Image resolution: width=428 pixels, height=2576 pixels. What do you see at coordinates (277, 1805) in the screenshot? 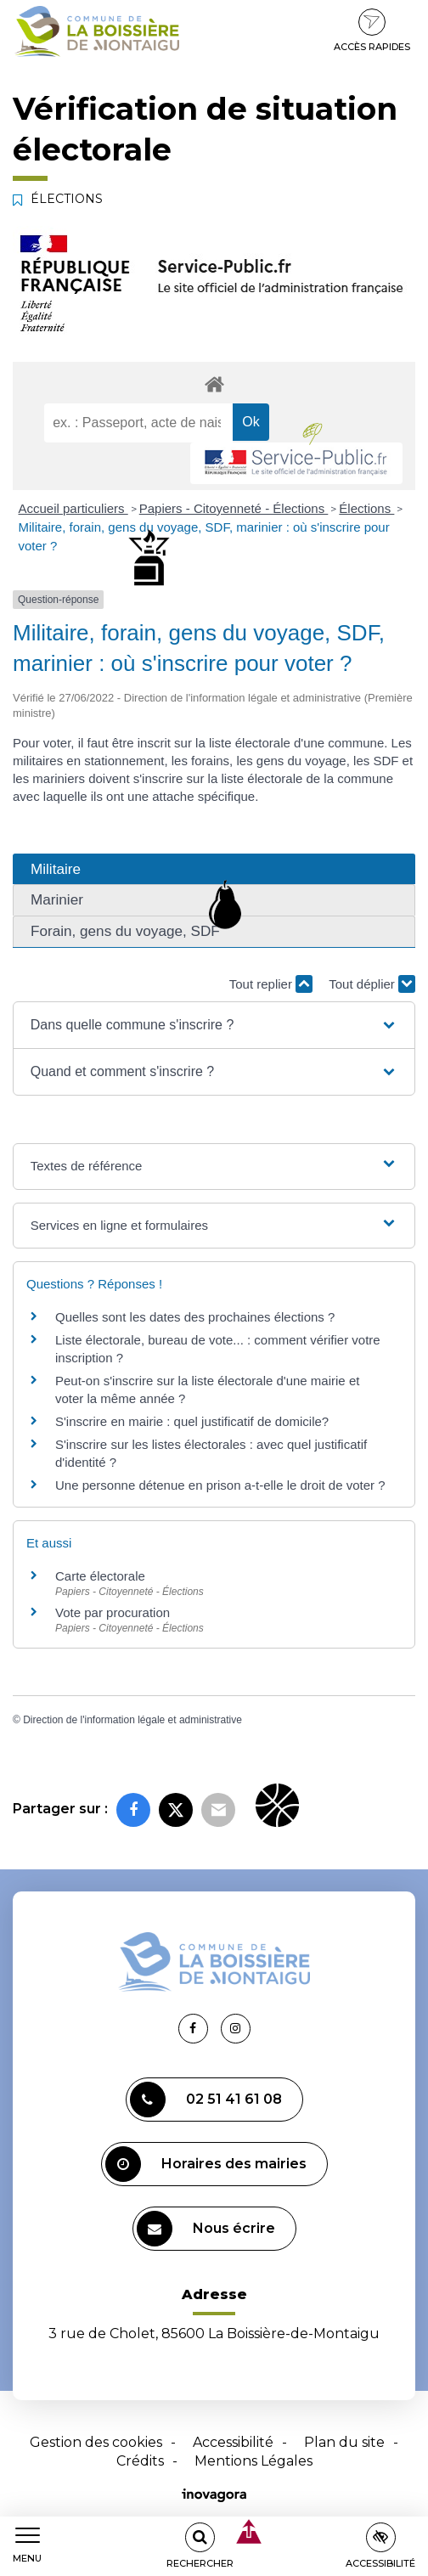
I see `access basketball or sports content` at bounding box center [277, 1805].